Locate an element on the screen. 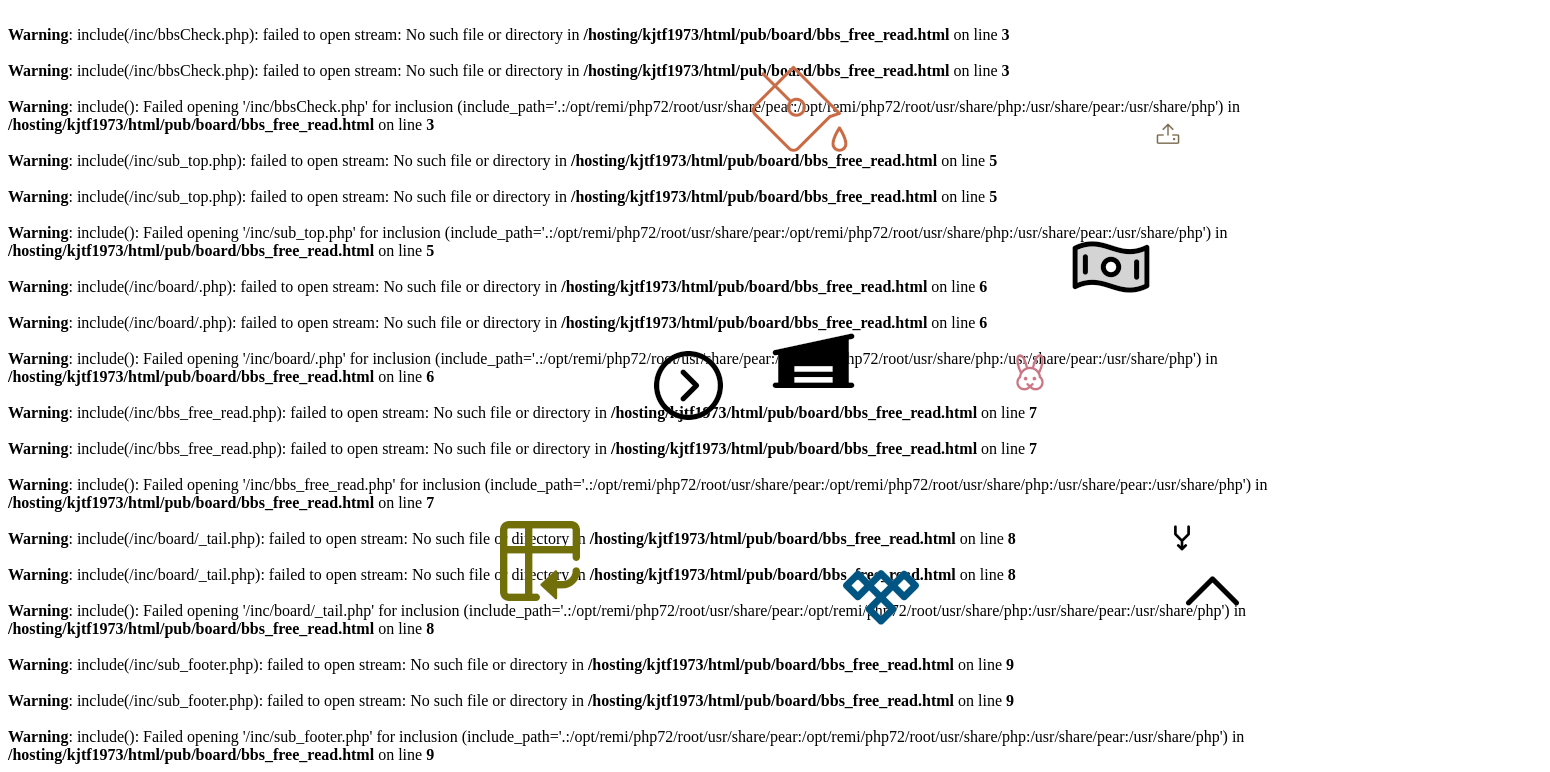 The width and height of the screenshot is (1550, 772). go to next item or page is located at coordinates (688, 385).